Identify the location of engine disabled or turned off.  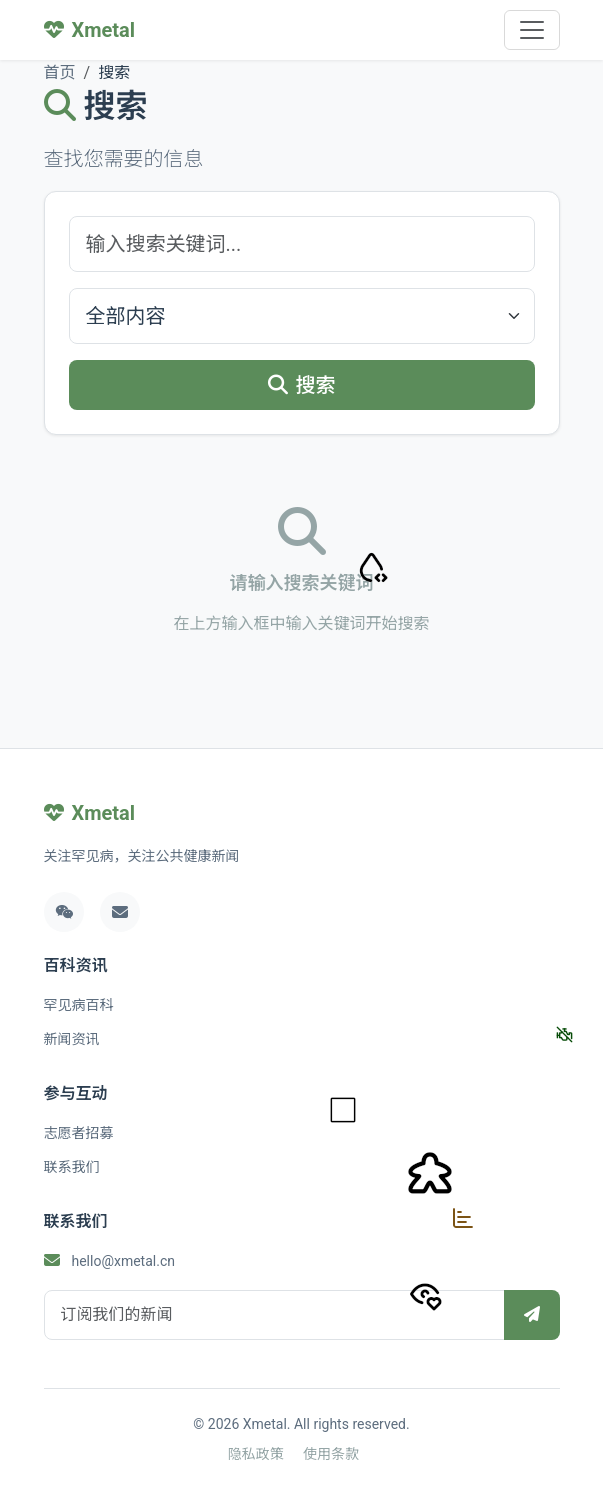
(564, 1034).